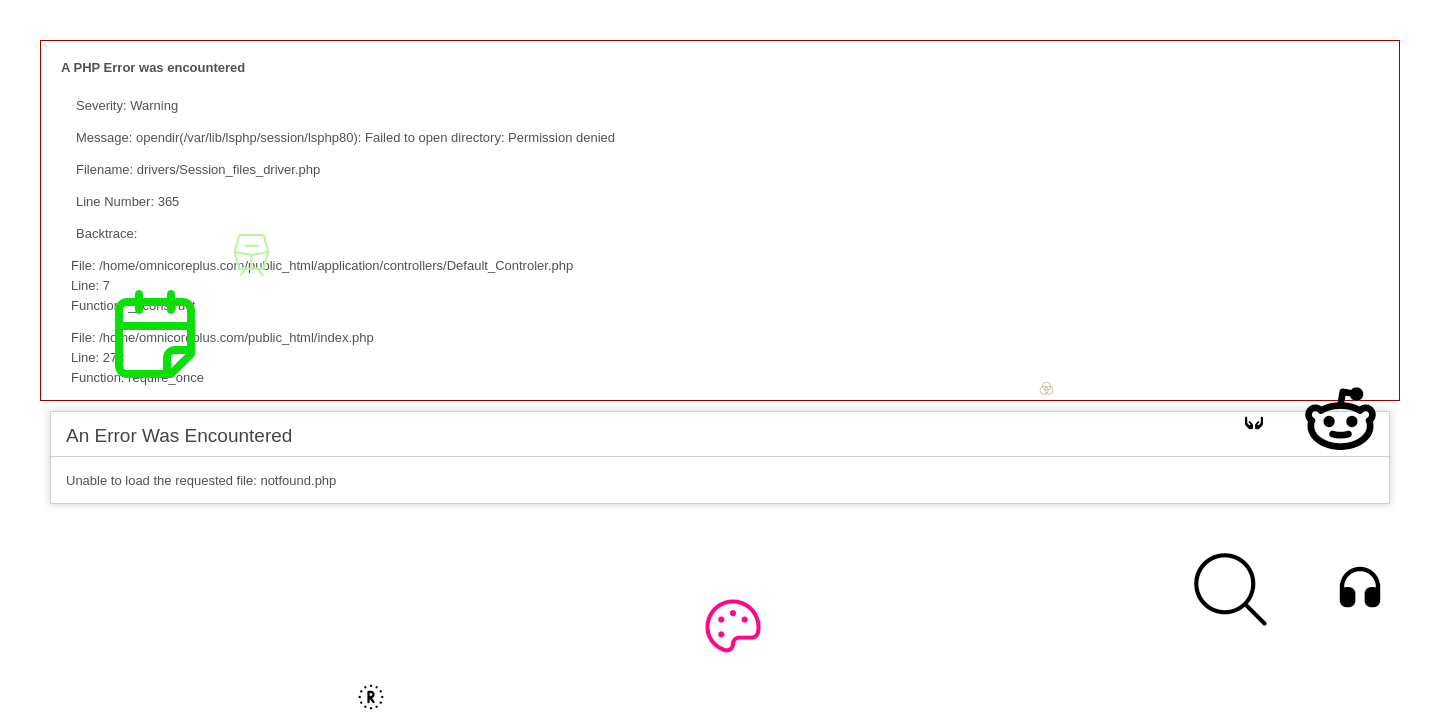  What do you see at coordinates (1254, 422) in the screenshot?
I see `support or care services` at bounding box center [1254, 422].